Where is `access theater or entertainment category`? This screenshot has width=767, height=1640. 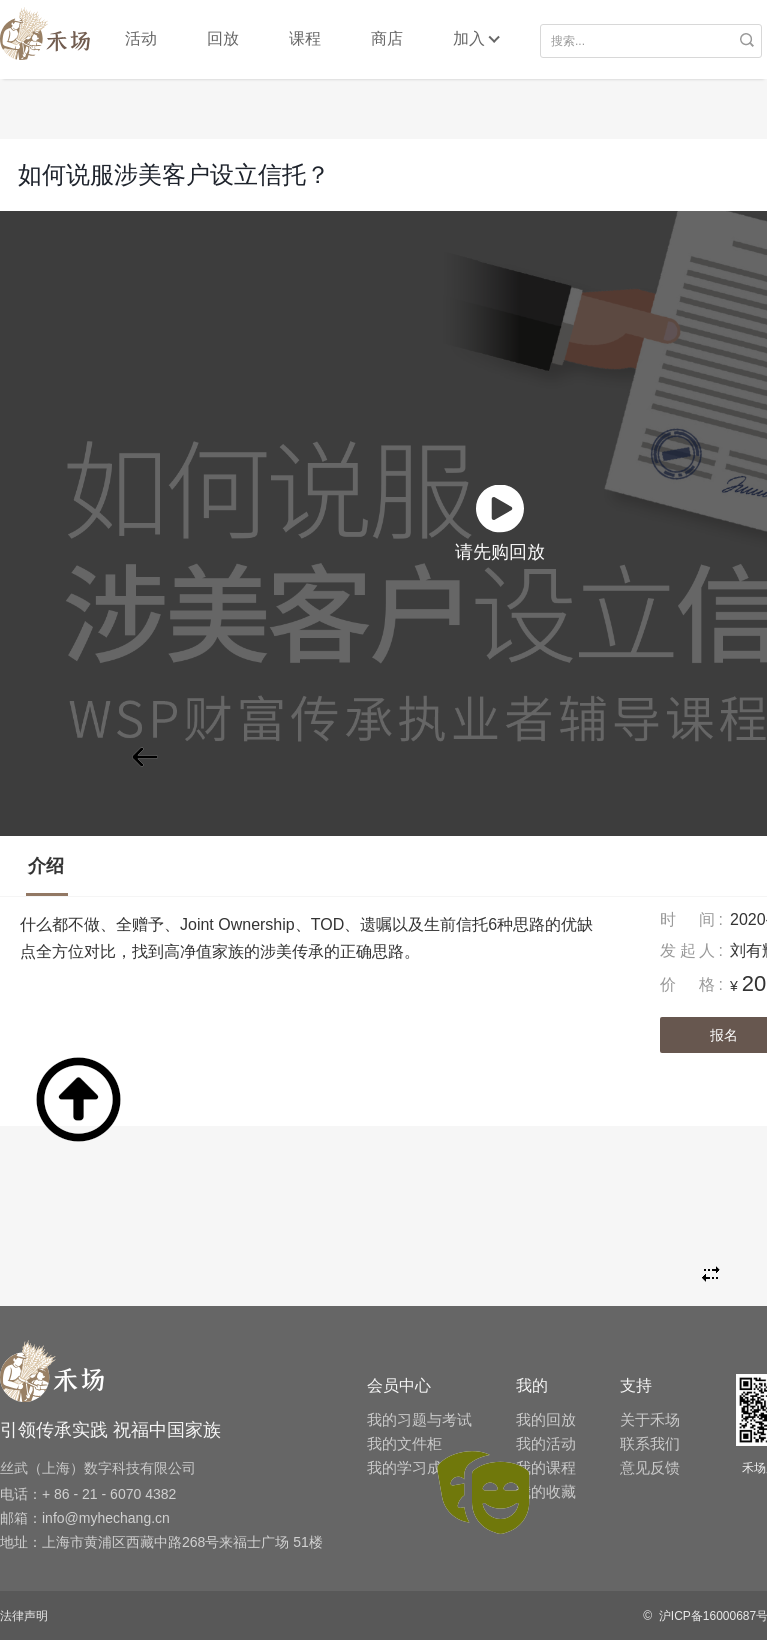
access theater or entertainment category is located at coordinates (485, 1493).